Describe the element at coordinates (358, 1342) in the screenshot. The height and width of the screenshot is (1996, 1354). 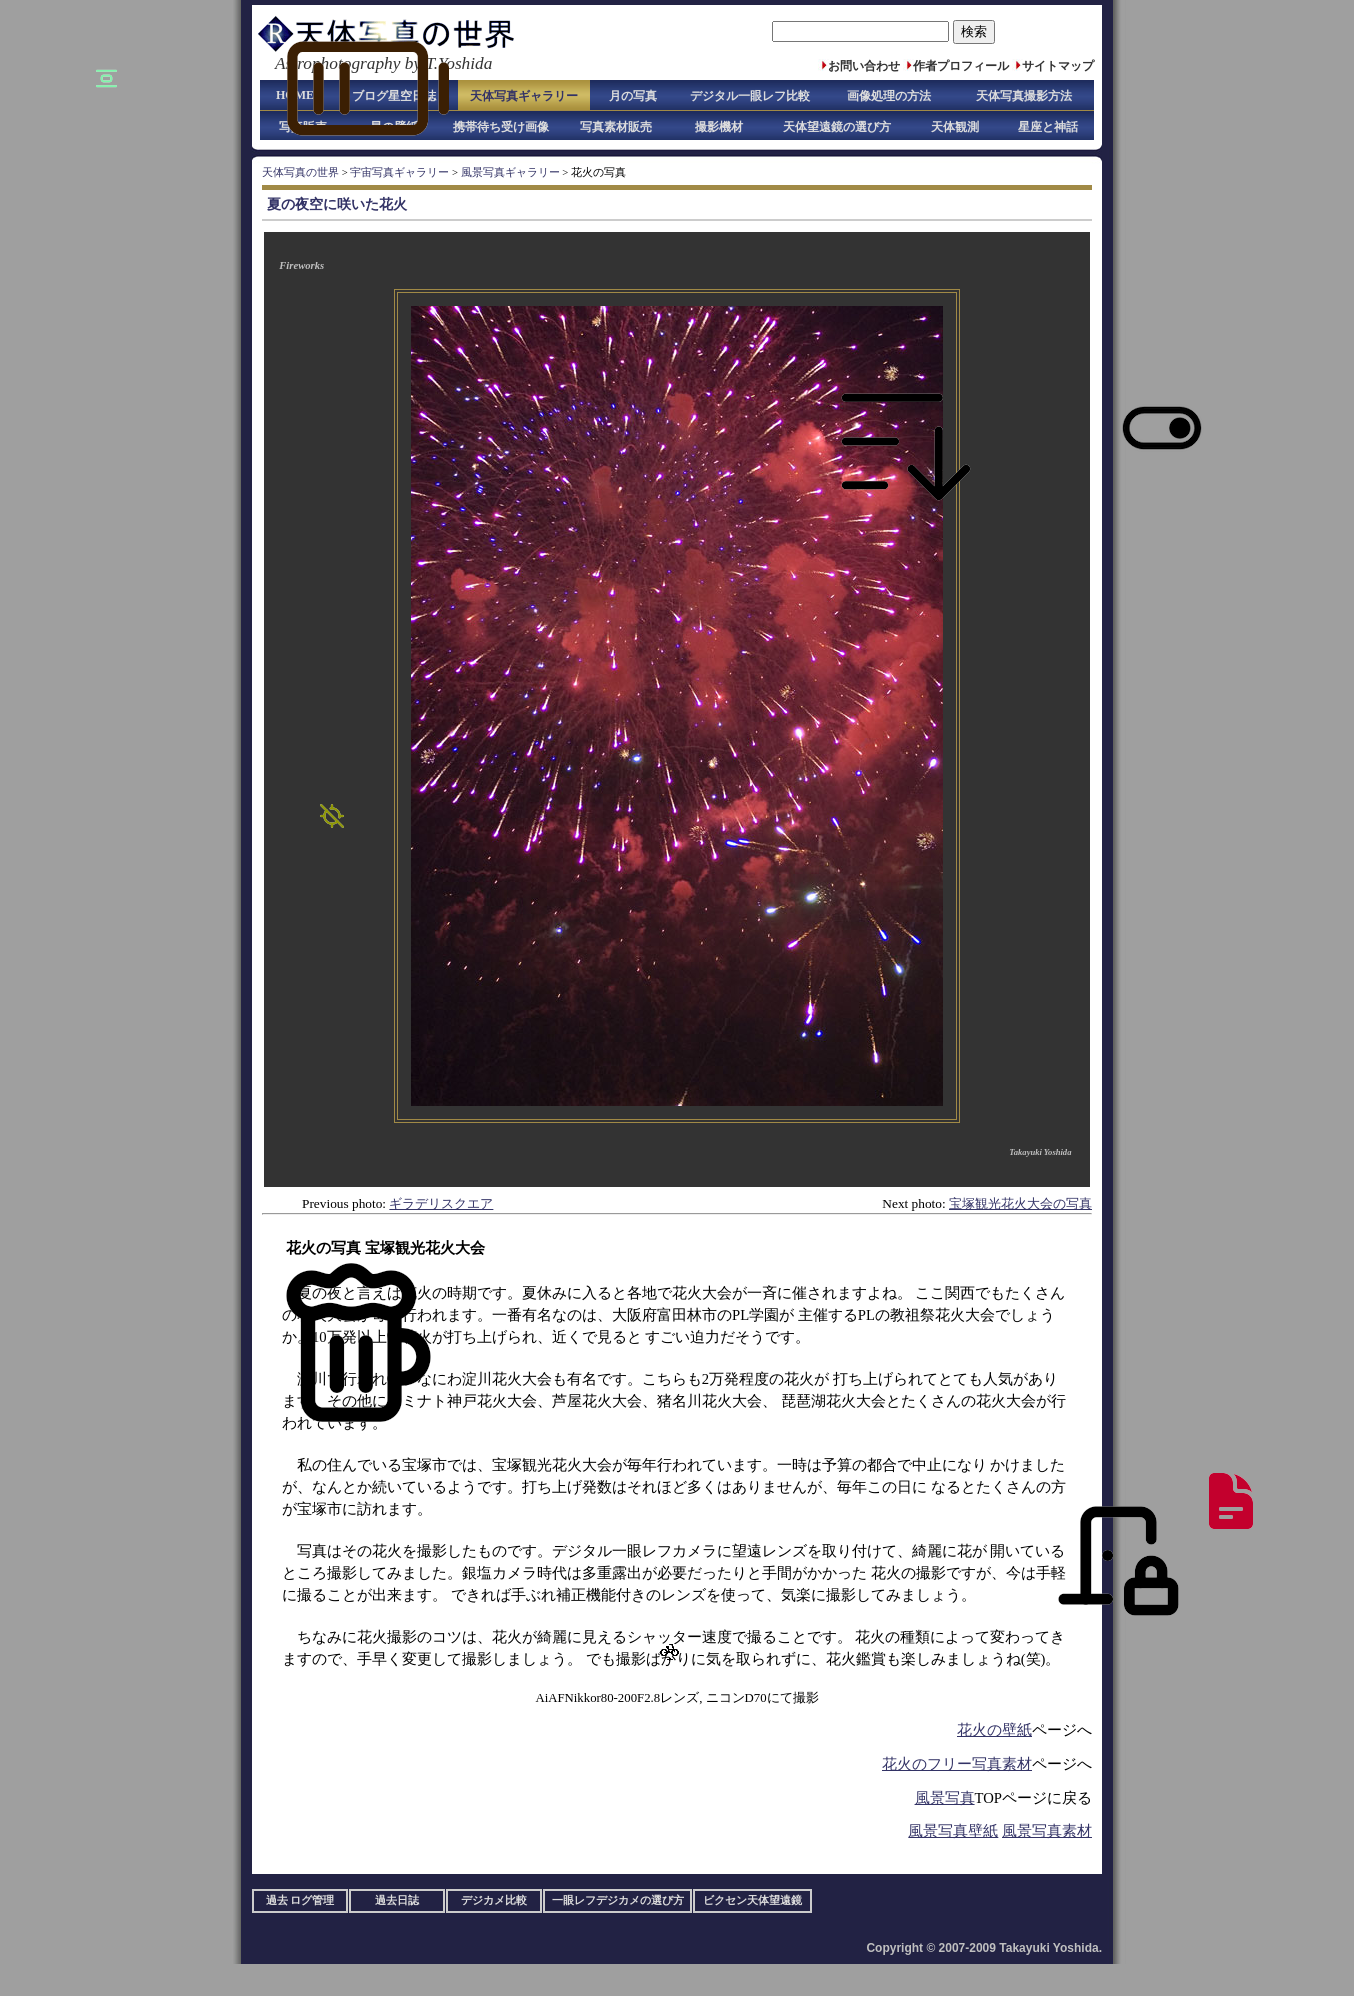
I see `browse nearby bars or breweries` at that location.